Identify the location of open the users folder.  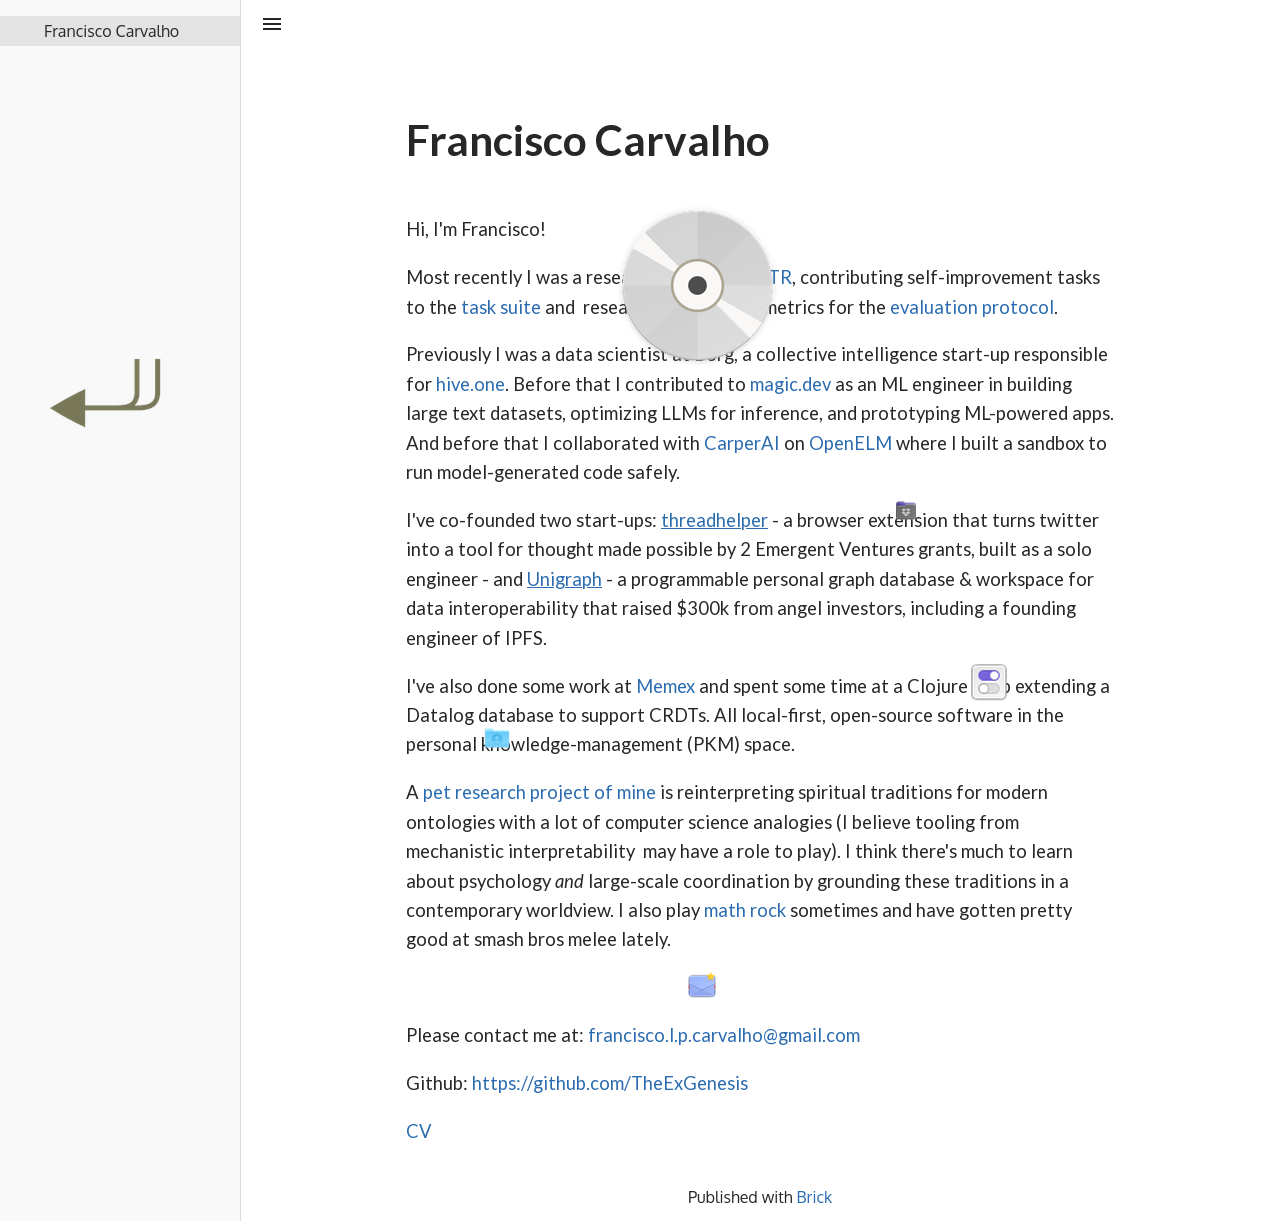
(497, 738).